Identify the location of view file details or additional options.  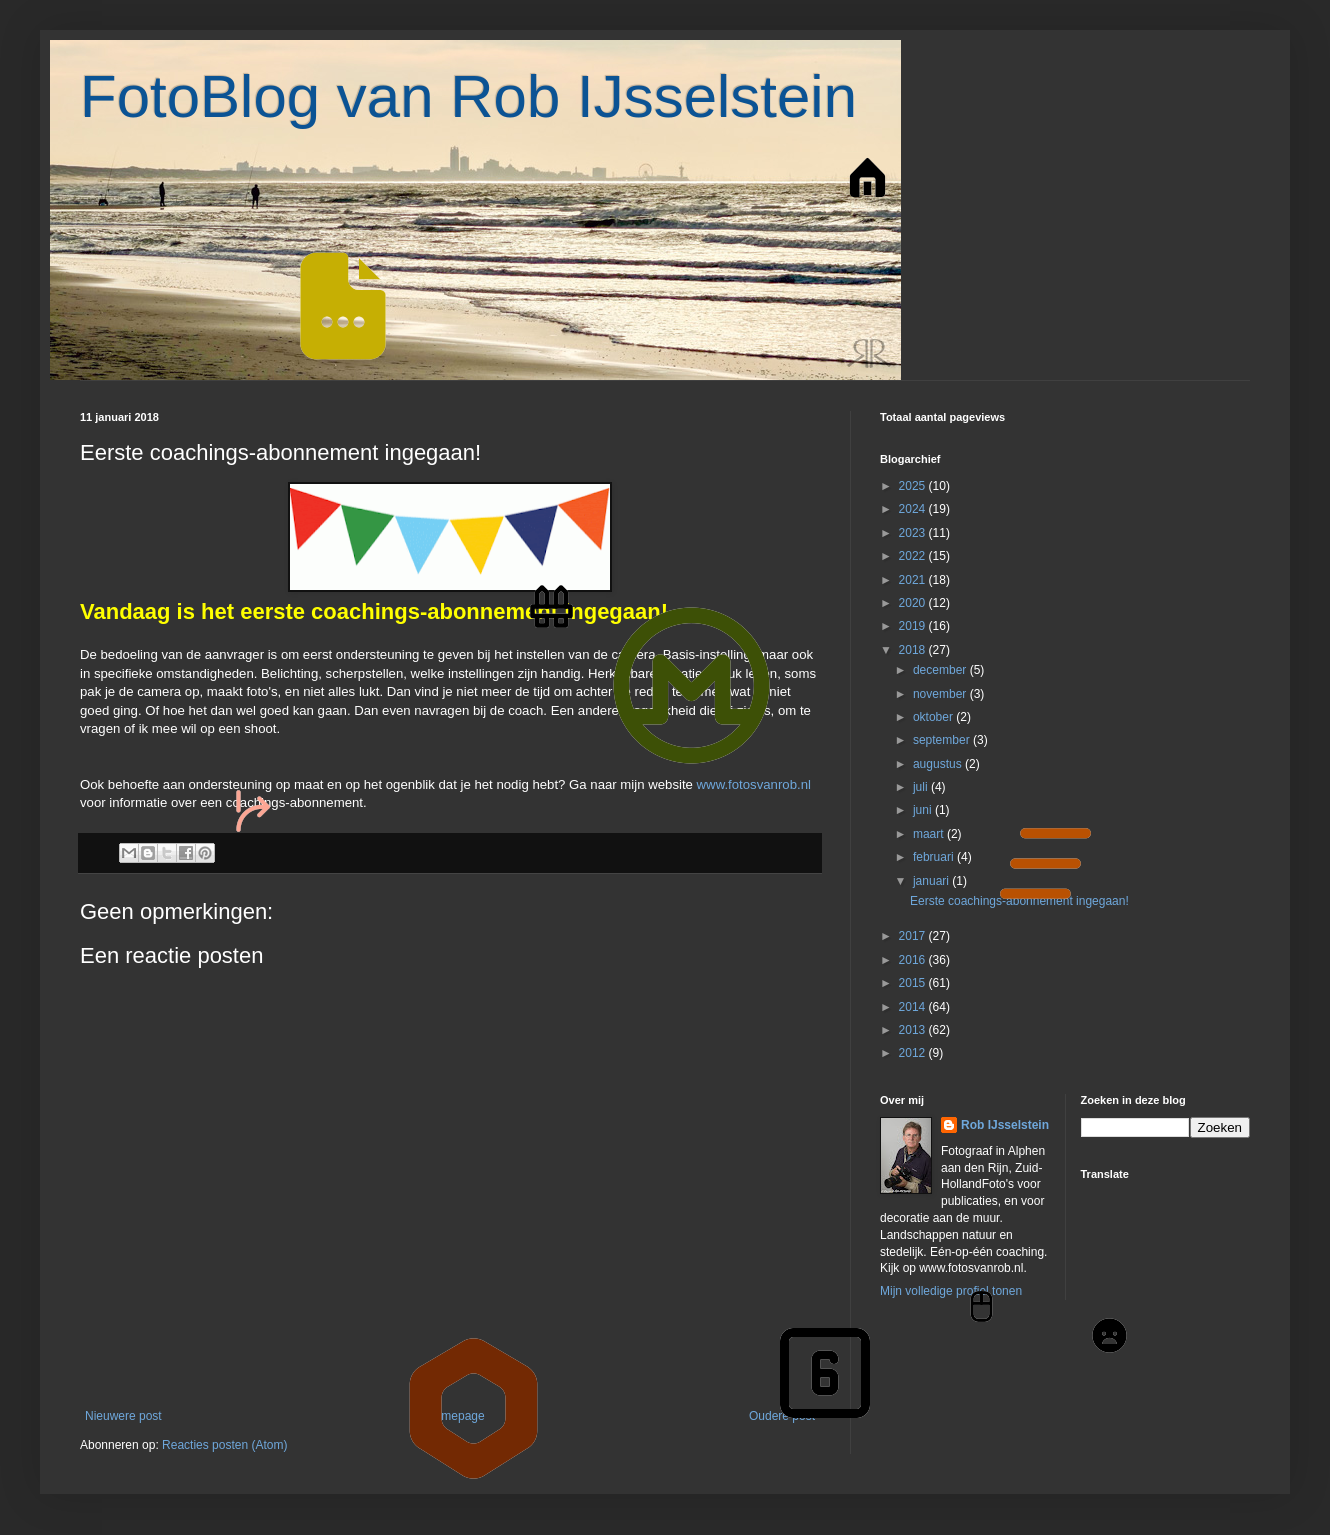
(343, 306).